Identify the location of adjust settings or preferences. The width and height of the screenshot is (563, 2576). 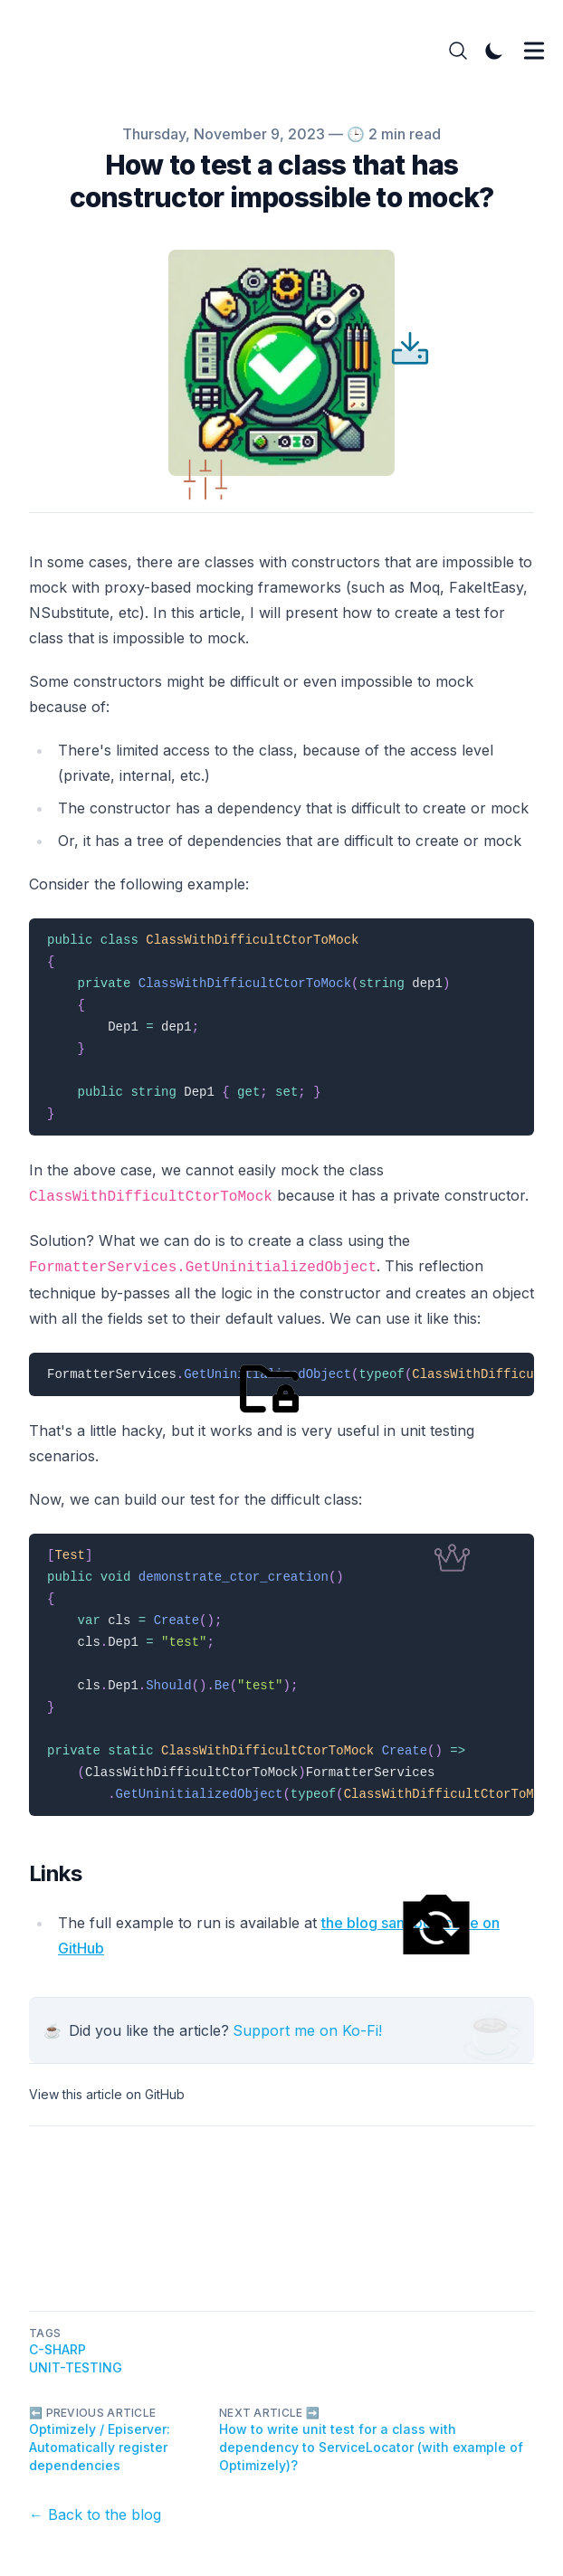
(205, 480).